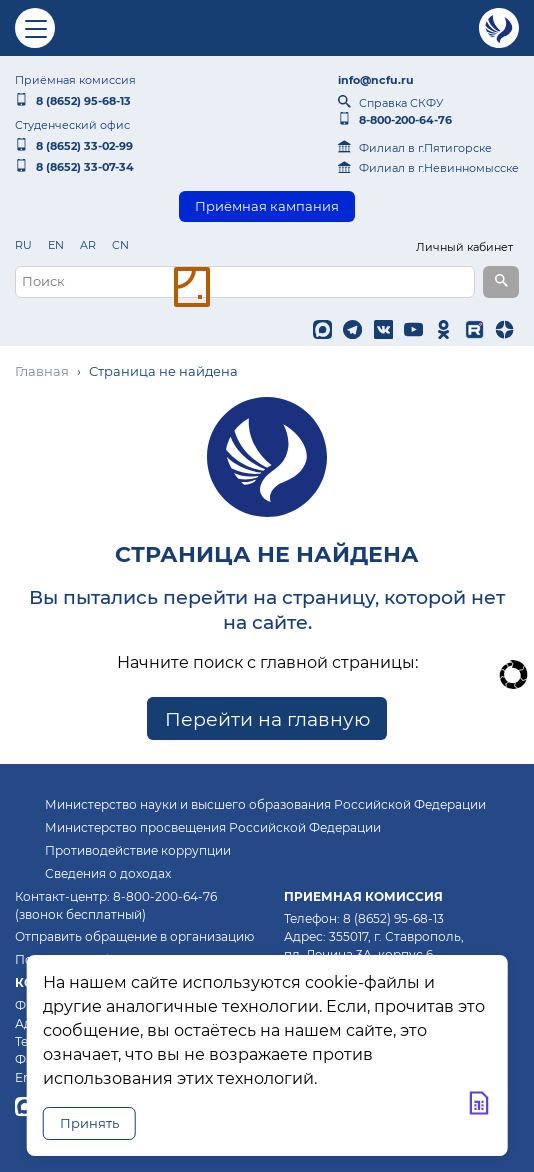 The width and height of the screenshot is (534, 1172). Describe the element at coordinates (479, 1103) in the screenshot. I see `view sim card information` at that location.